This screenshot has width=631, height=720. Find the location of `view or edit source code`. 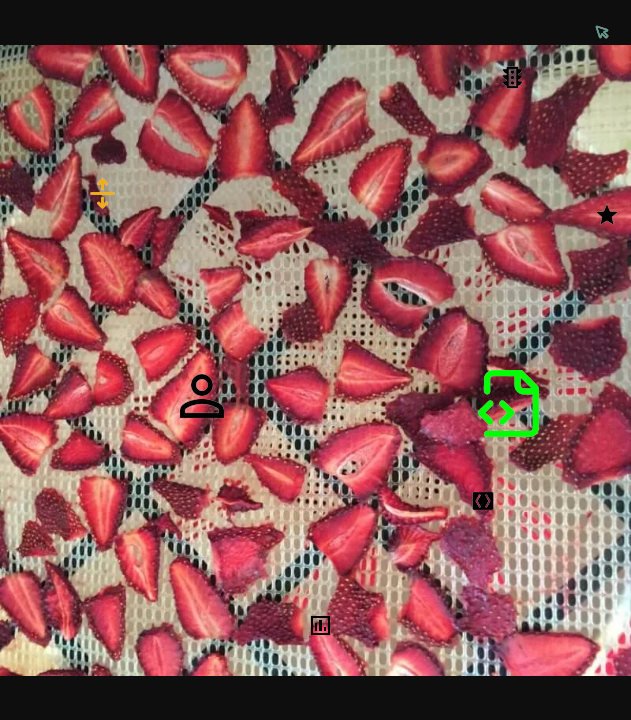

view or edit source code is located at coordinates (483, 501).